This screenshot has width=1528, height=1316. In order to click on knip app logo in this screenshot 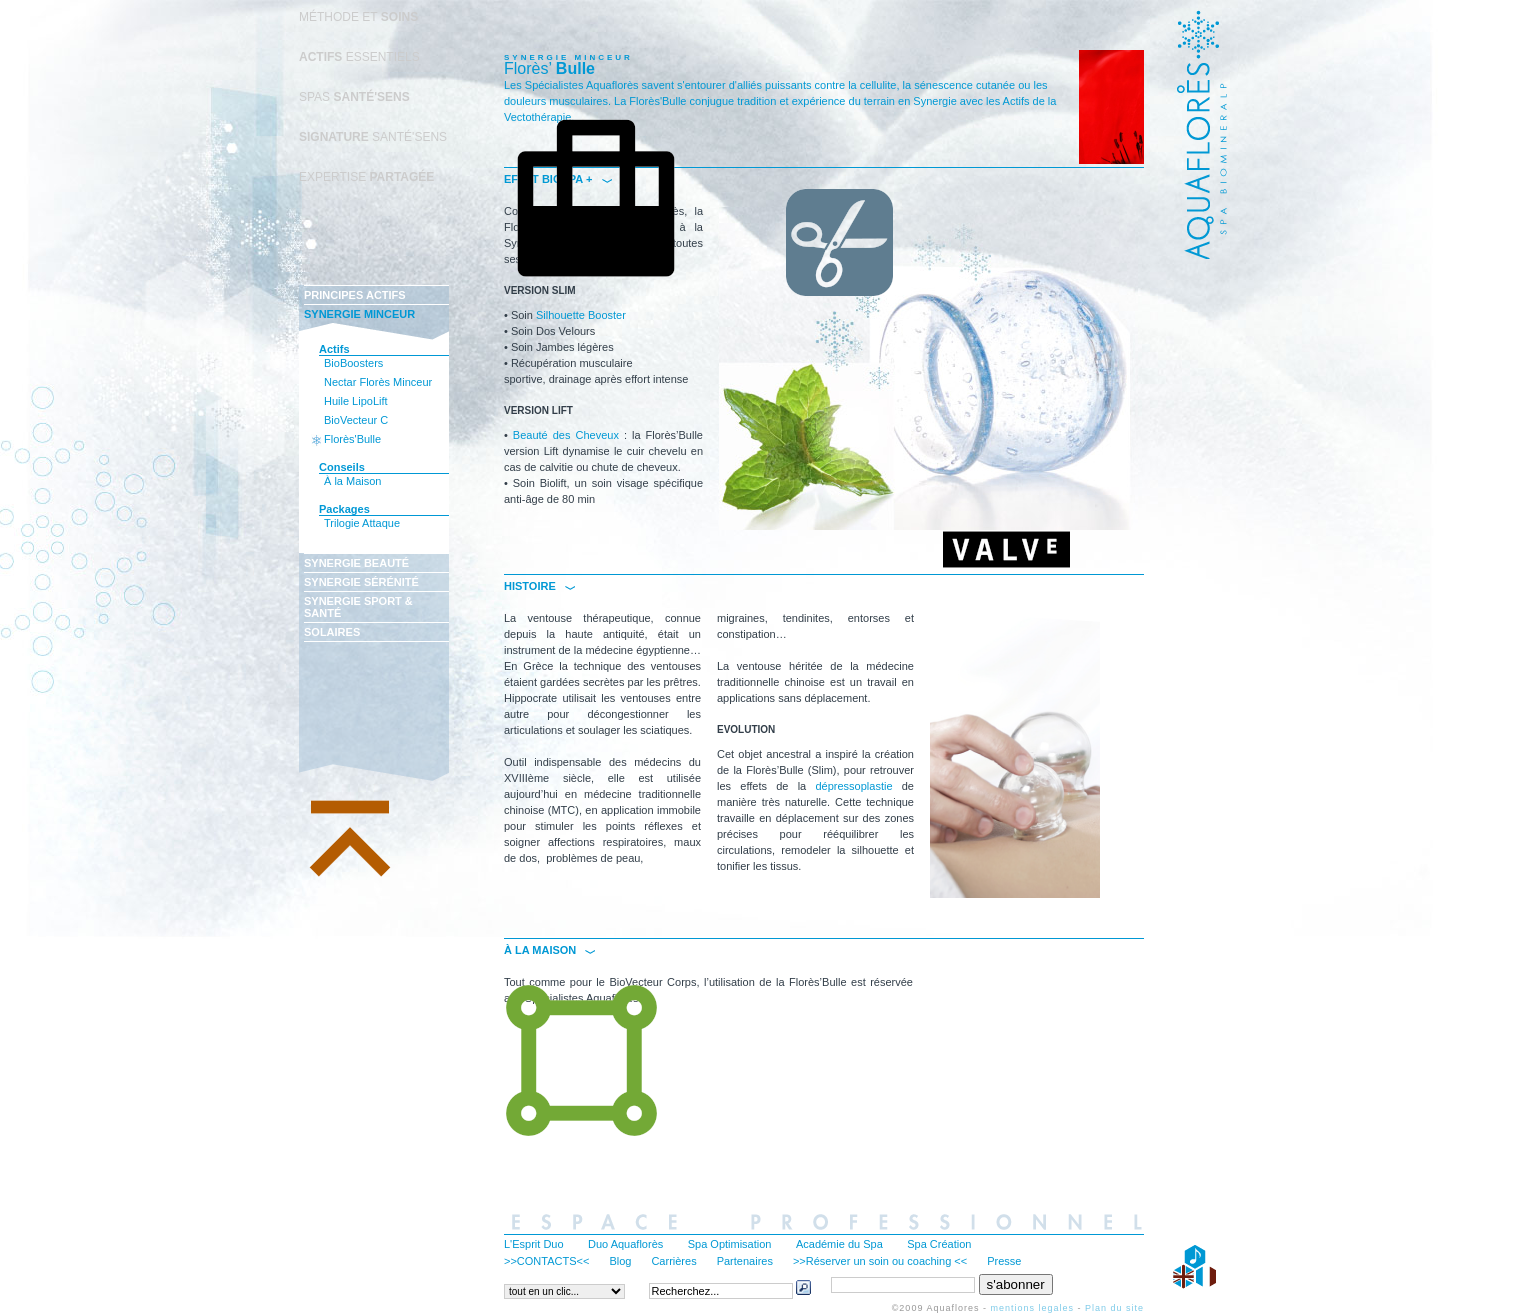, I will do `click(839, 242)`.